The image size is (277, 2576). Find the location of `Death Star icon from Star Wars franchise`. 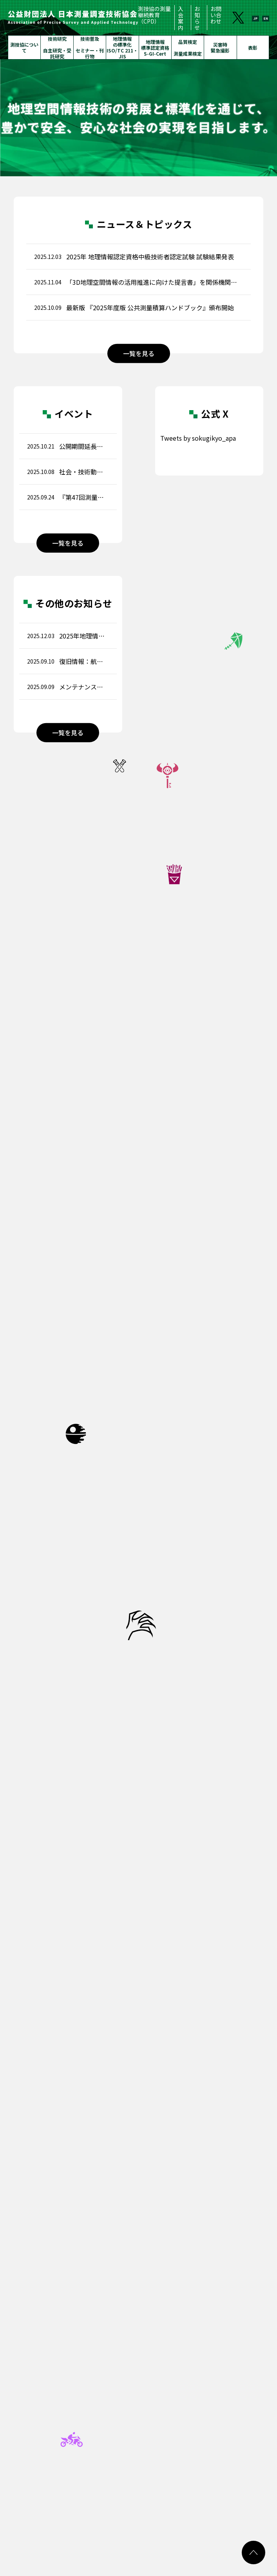

Death Star icon from Star Wars franchise is located at coordinates (76, 1434).